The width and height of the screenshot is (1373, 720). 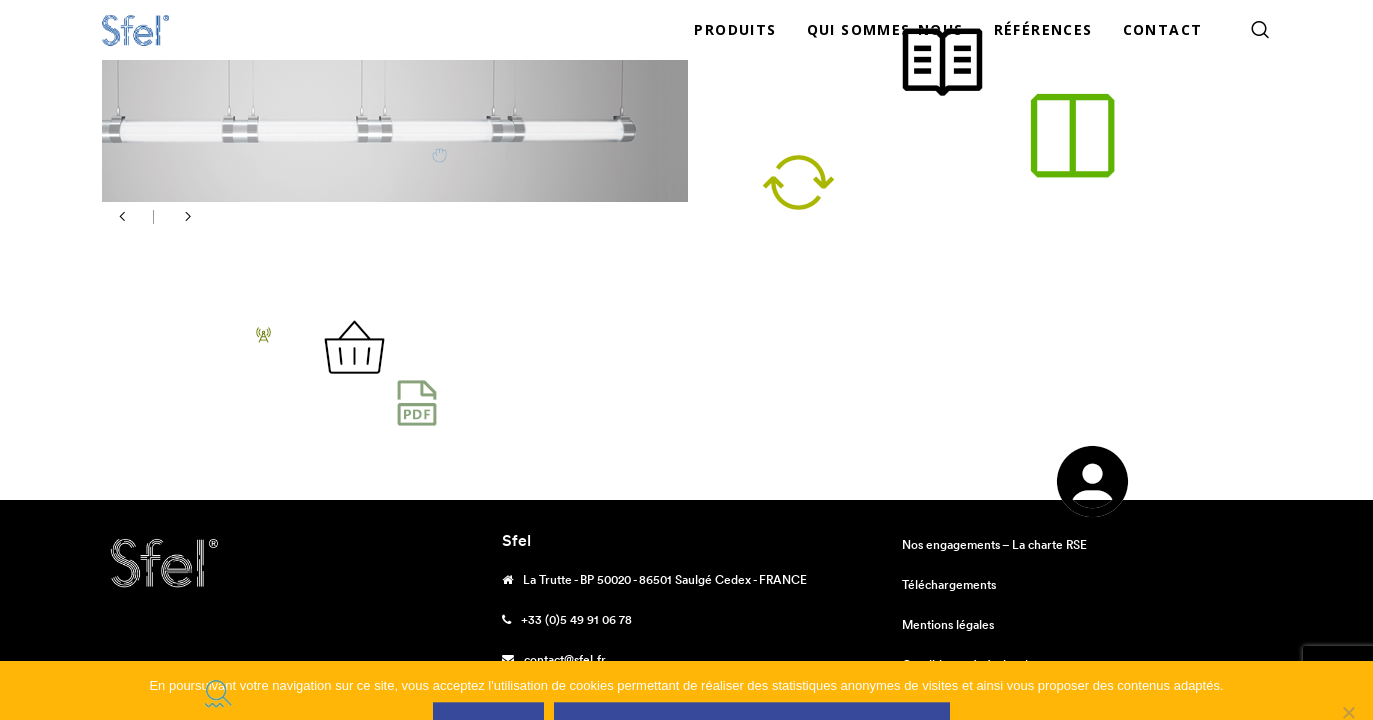 I want to click on view your profile, so click(x=1092, y=481).